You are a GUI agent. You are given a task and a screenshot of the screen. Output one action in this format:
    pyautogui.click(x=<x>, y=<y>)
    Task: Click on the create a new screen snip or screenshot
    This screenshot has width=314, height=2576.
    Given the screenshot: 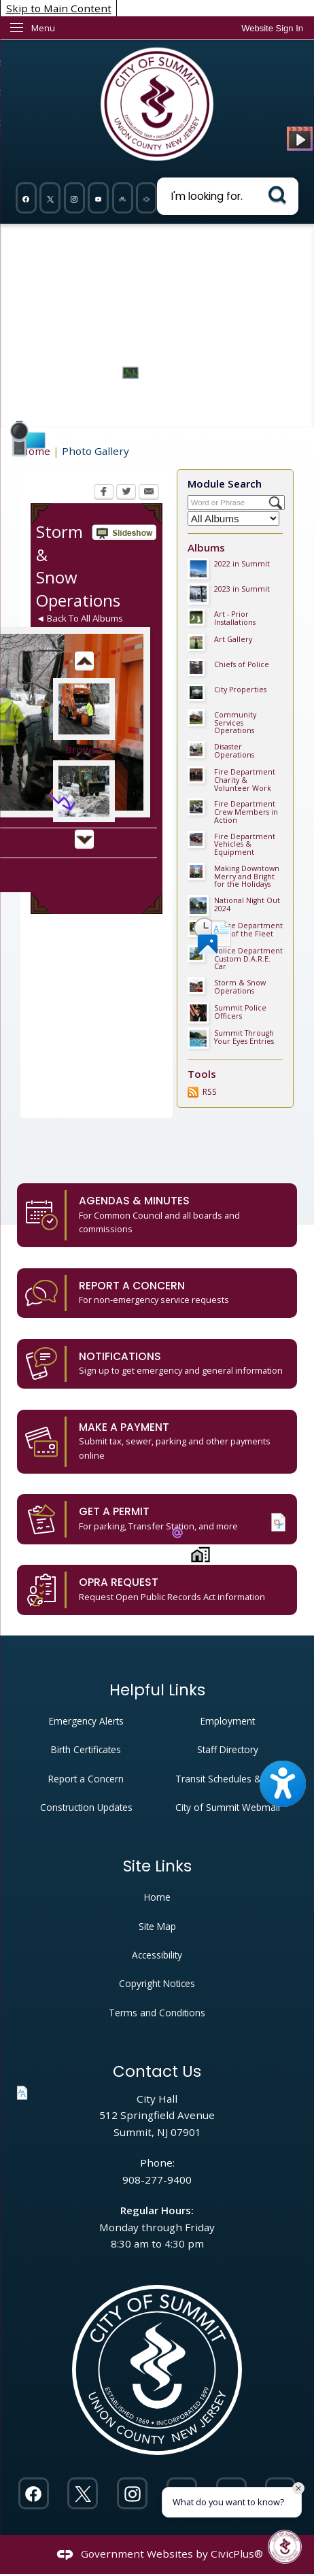 What is the action you would take?
    pyautogui.click(x=278, y=1522)
    